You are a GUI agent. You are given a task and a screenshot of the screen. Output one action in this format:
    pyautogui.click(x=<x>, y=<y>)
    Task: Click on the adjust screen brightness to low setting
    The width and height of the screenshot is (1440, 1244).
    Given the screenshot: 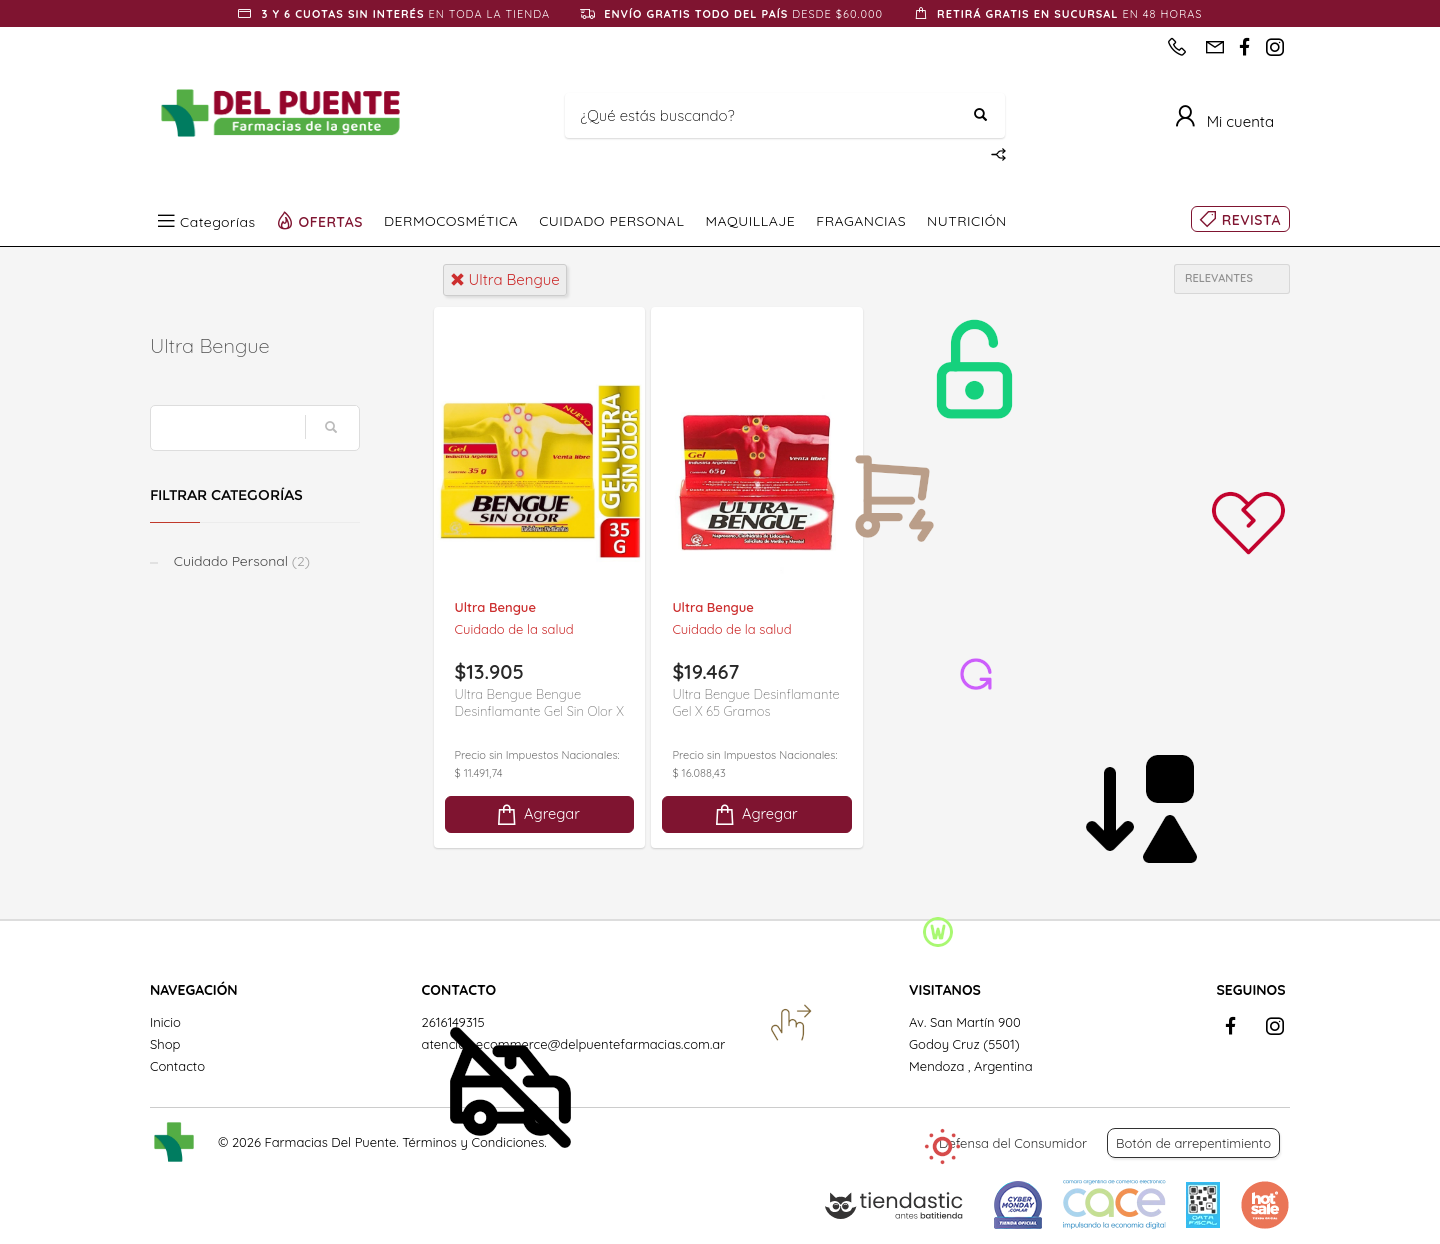 What is the action you would take?
    pyautogui.click(x=942, y=1146)
    